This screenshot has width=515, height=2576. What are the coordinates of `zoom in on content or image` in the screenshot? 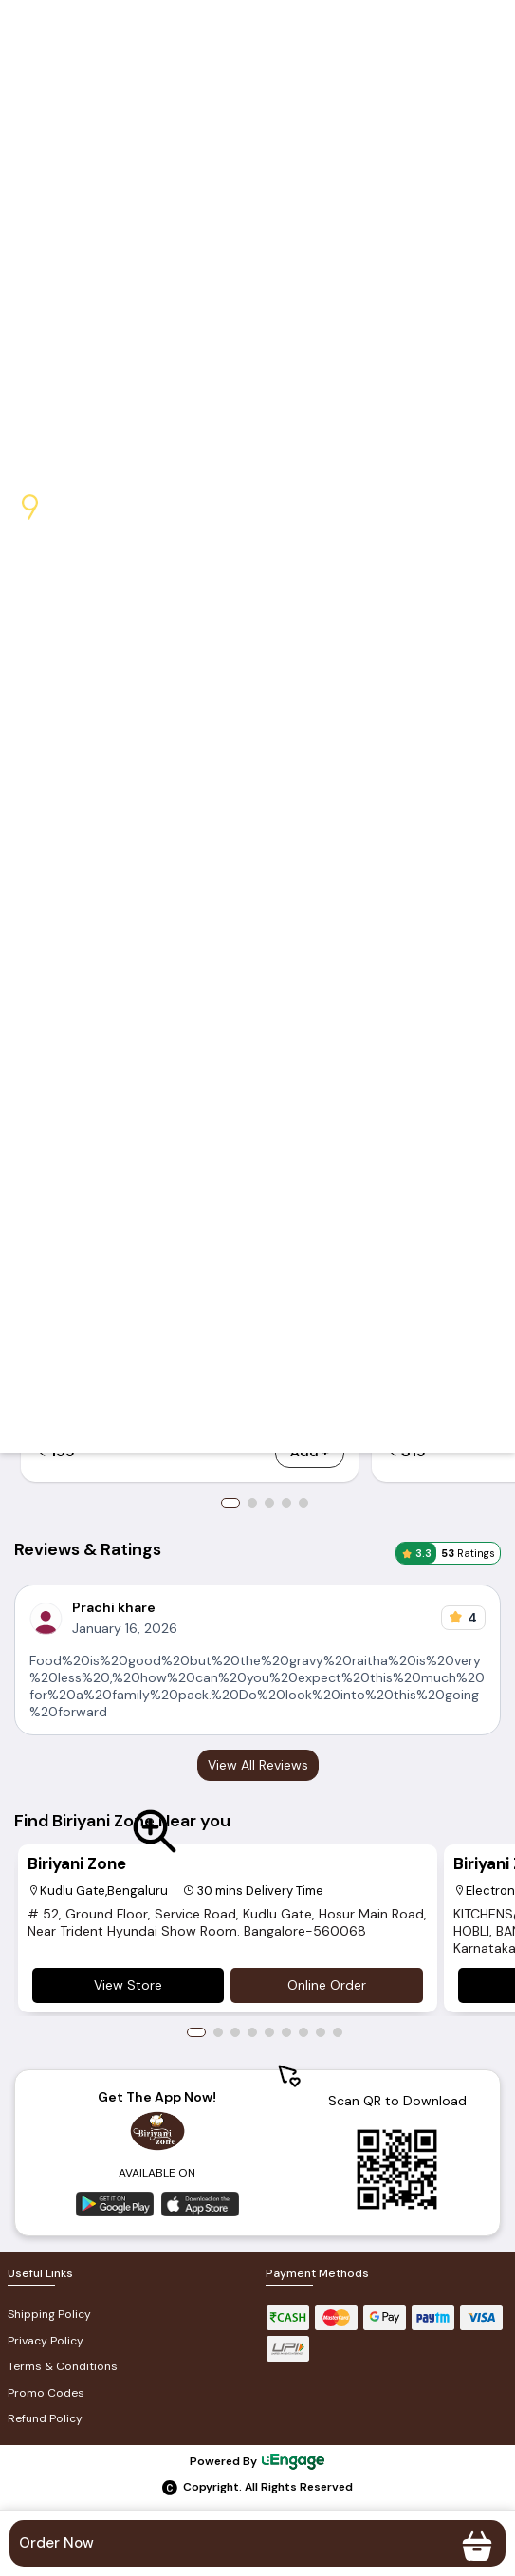 It's located at (155, 1831).